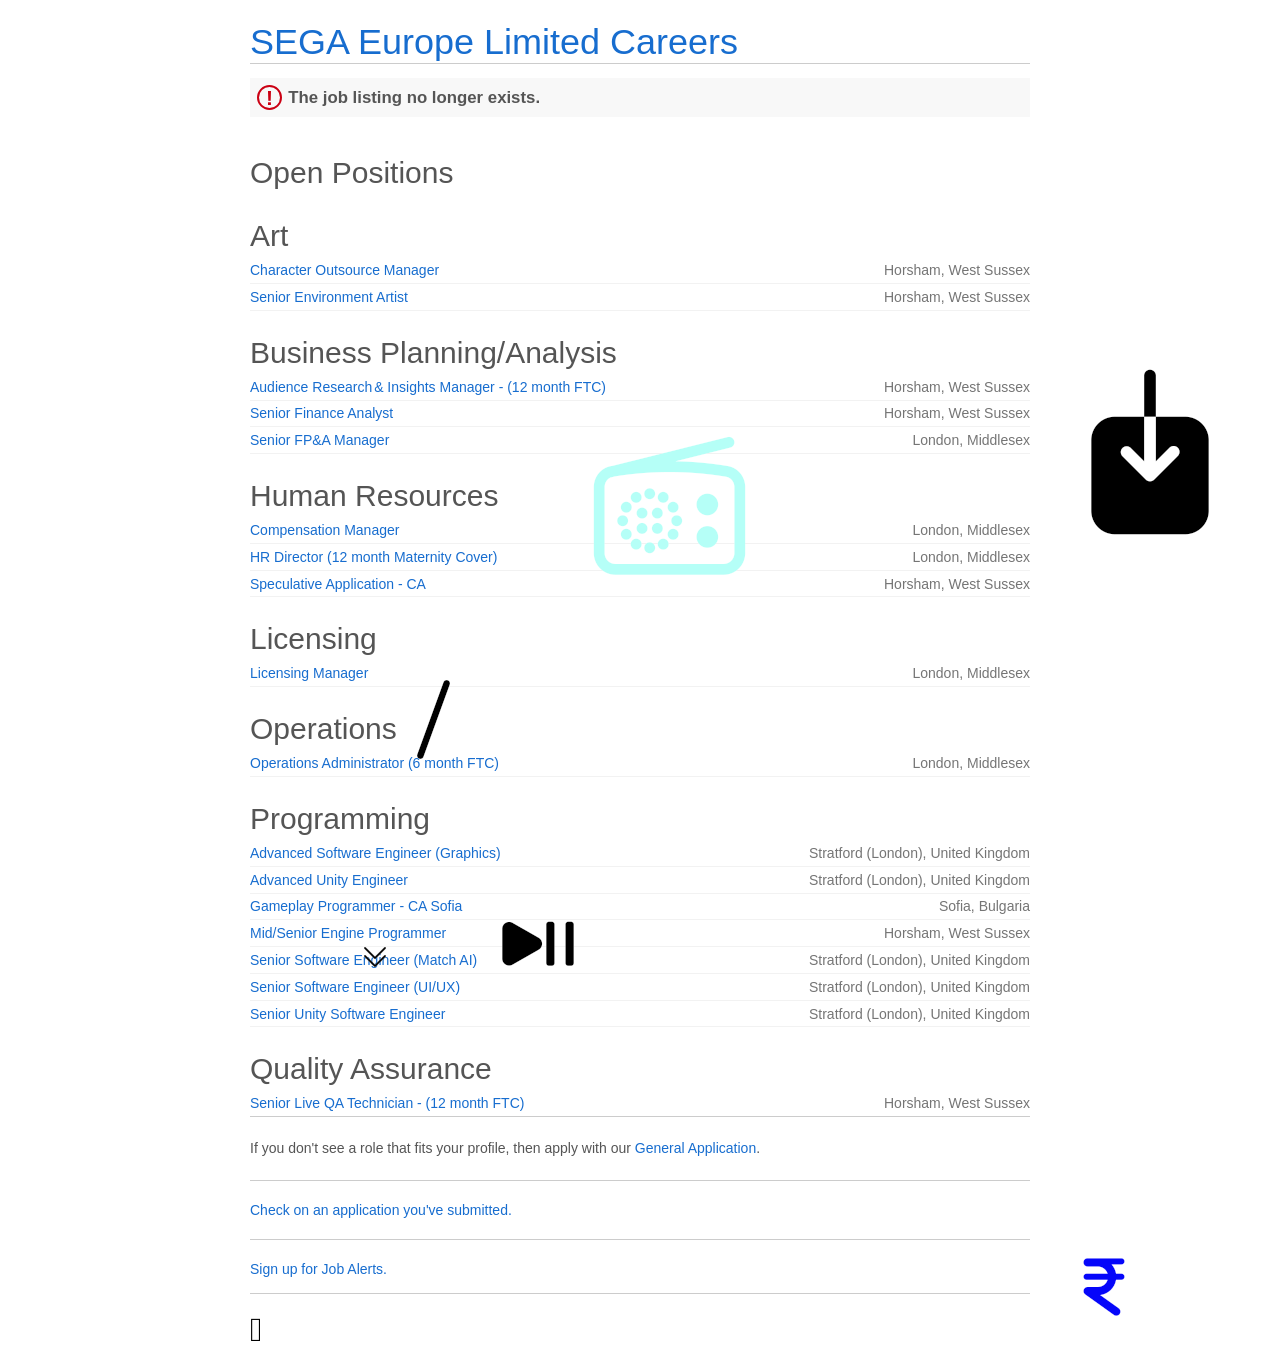 The image size is (1280, 1366). What do you see at coordinates (1150, 452) in the screenshot?
I see `download file to device` at bounding box center [1150, 452].